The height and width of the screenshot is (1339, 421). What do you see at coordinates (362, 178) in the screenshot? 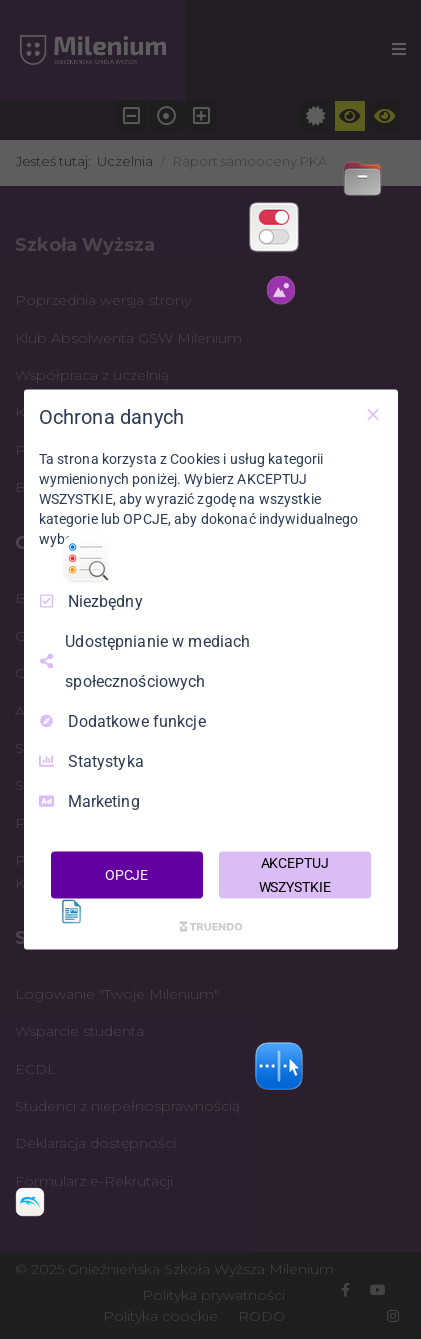
I see `open the file manager application` at bounding box center [362, 178].